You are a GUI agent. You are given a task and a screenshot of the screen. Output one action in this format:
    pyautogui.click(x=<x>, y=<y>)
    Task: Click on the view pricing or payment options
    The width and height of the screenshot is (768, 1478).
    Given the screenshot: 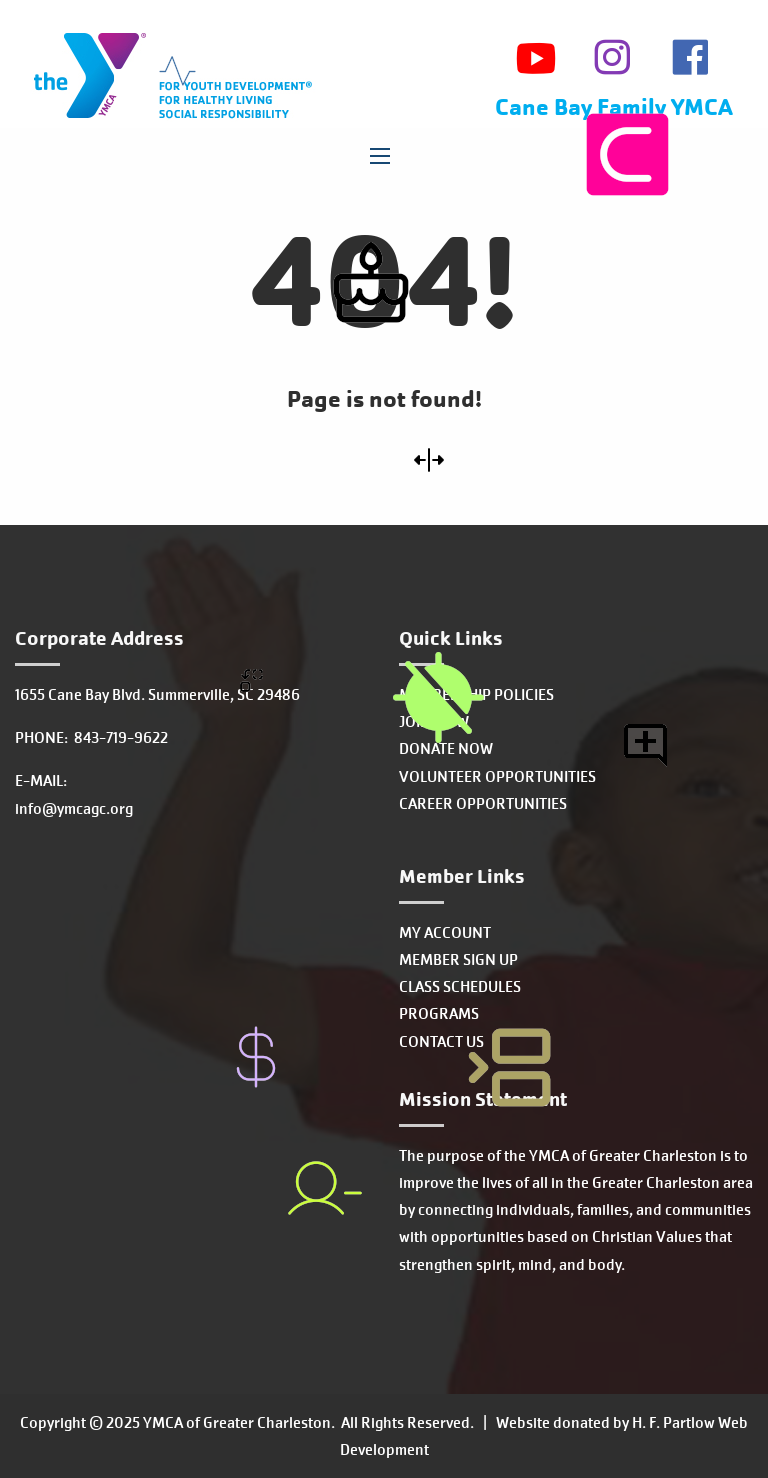 What is the action you would take?
    pyautogui.click(x=256, y=1057)
    